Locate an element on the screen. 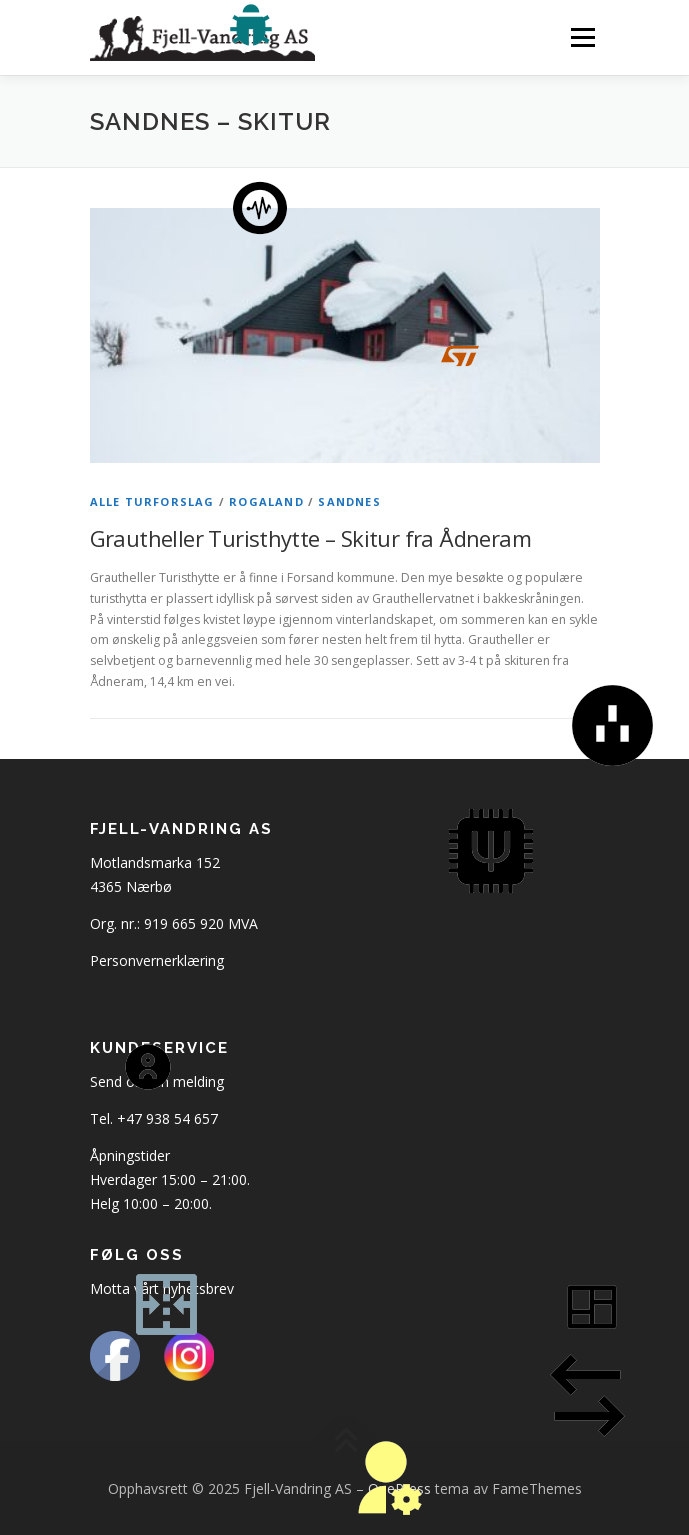  electrical outlet or power socket indicator is located at coordinates (612, 725).